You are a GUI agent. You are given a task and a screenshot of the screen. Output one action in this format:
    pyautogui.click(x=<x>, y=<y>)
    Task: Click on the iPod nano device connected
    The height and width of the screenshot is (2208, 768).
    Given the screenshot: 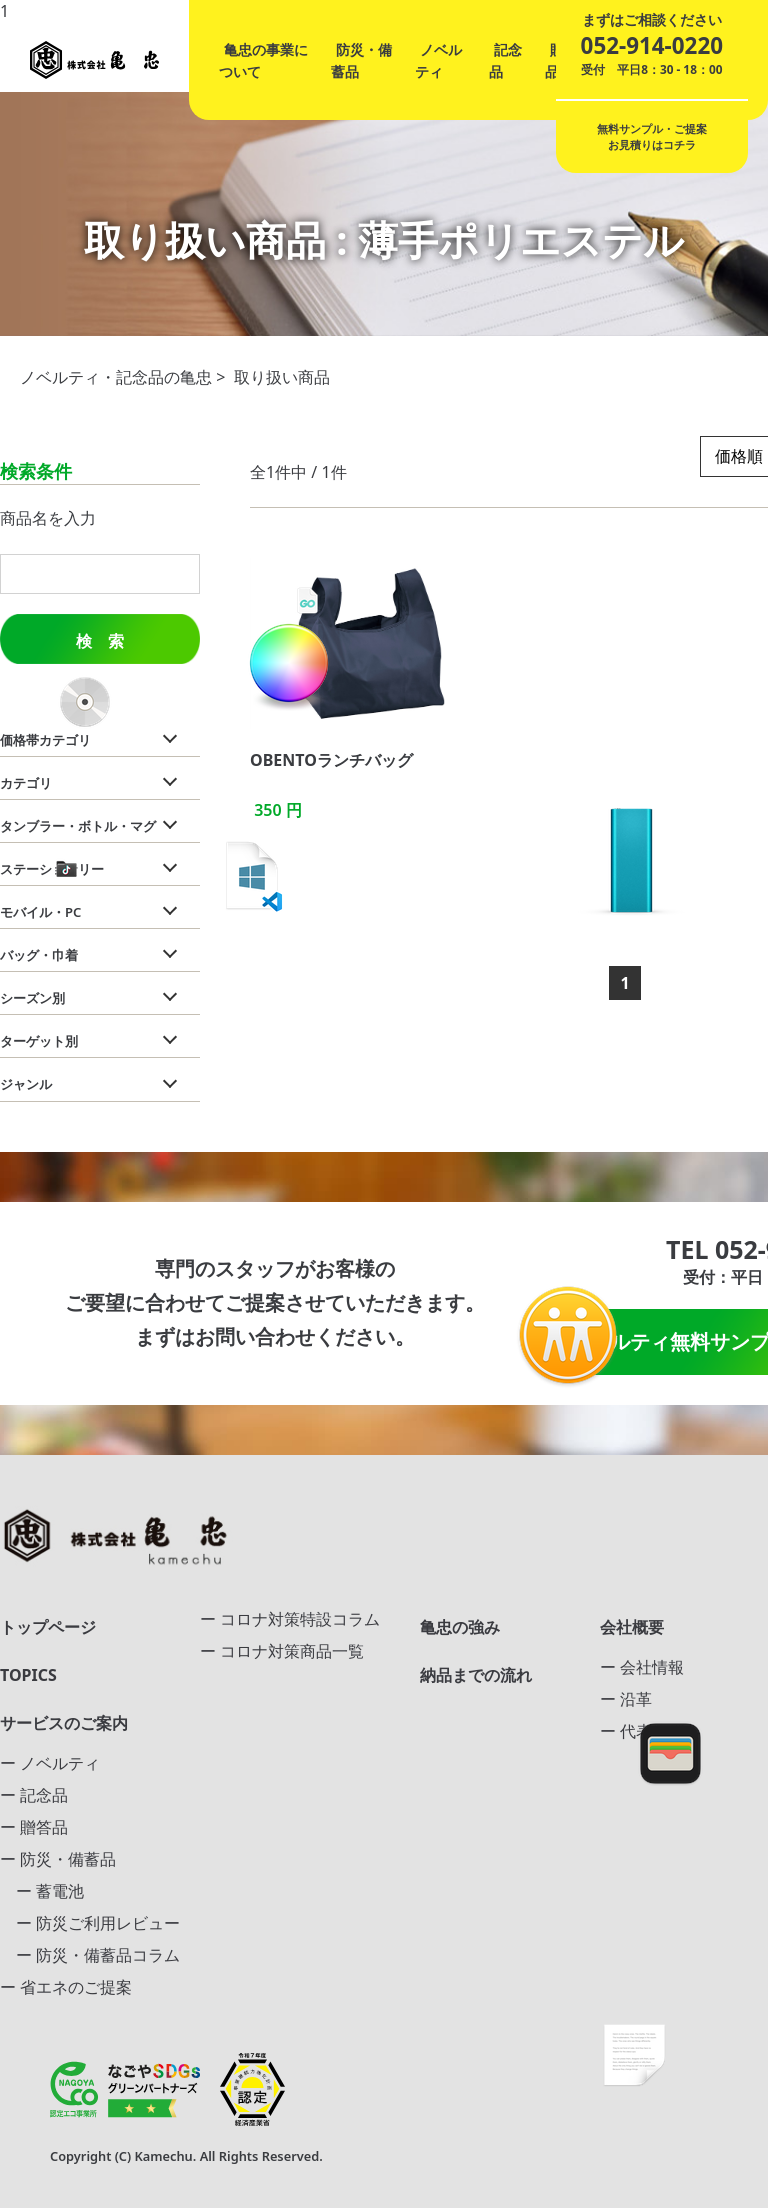 What is the action you would take?
    pyautogui.click(x=631, y=862)
    